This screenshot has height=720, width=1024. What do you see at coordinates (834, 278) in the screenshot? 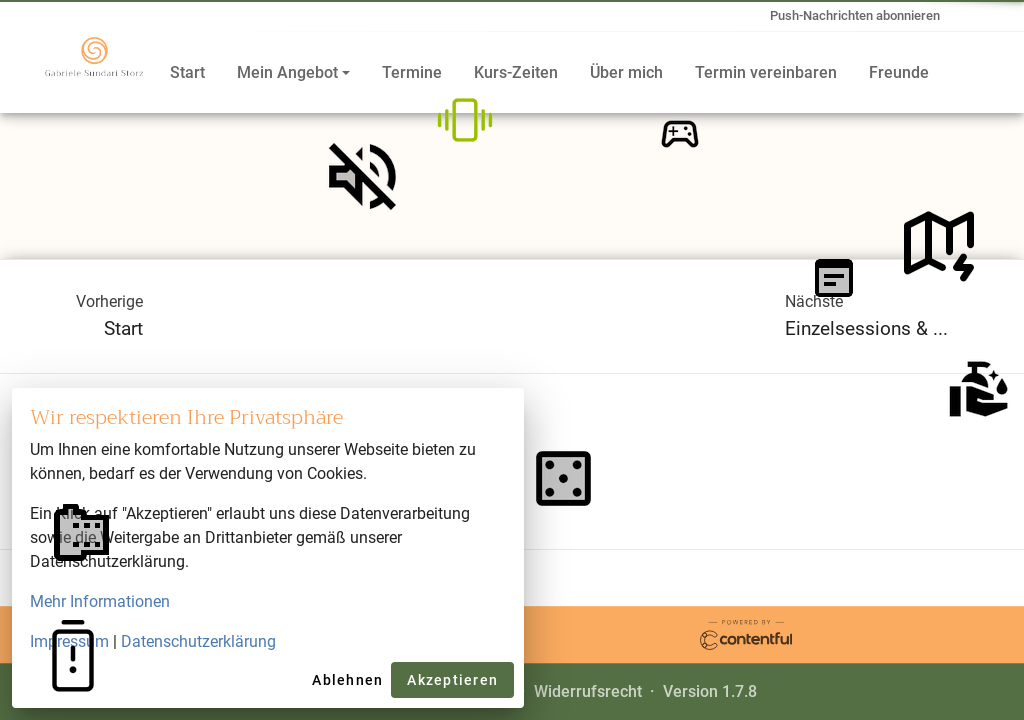
I see `open rich text editor` at bounding box center [834, 278].